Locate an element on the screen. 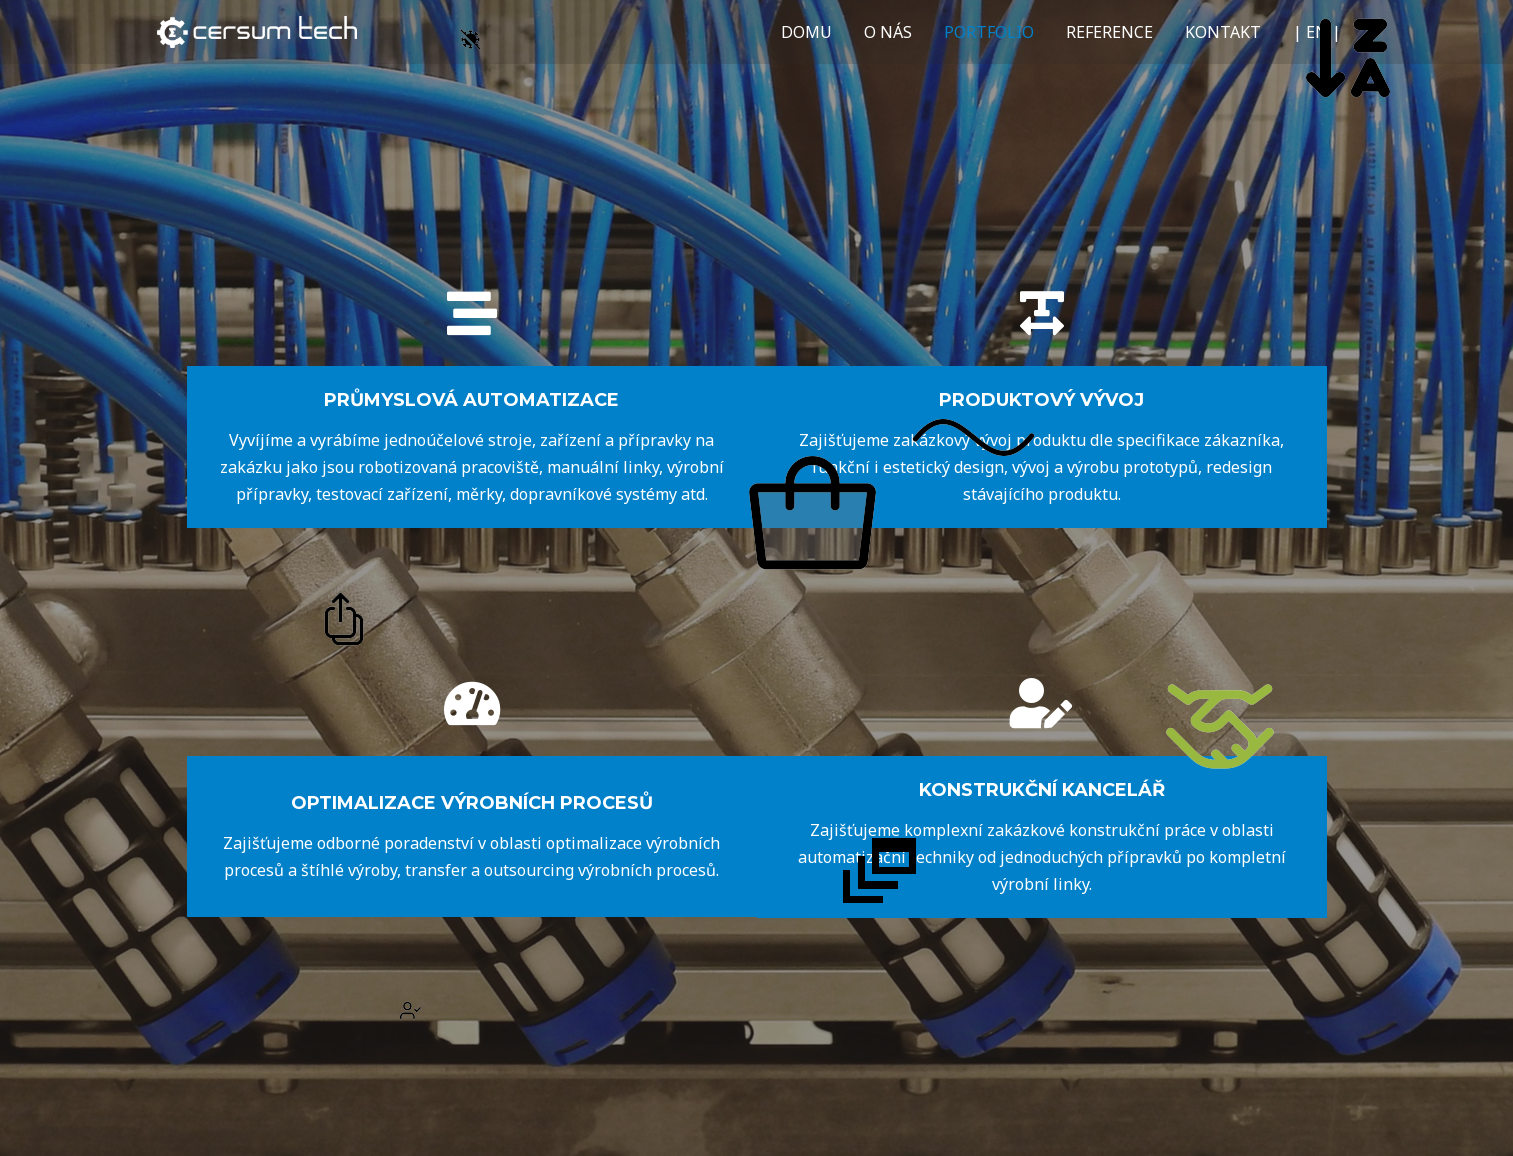  view dynamic or live feed content is located at coordinates (879, 870).